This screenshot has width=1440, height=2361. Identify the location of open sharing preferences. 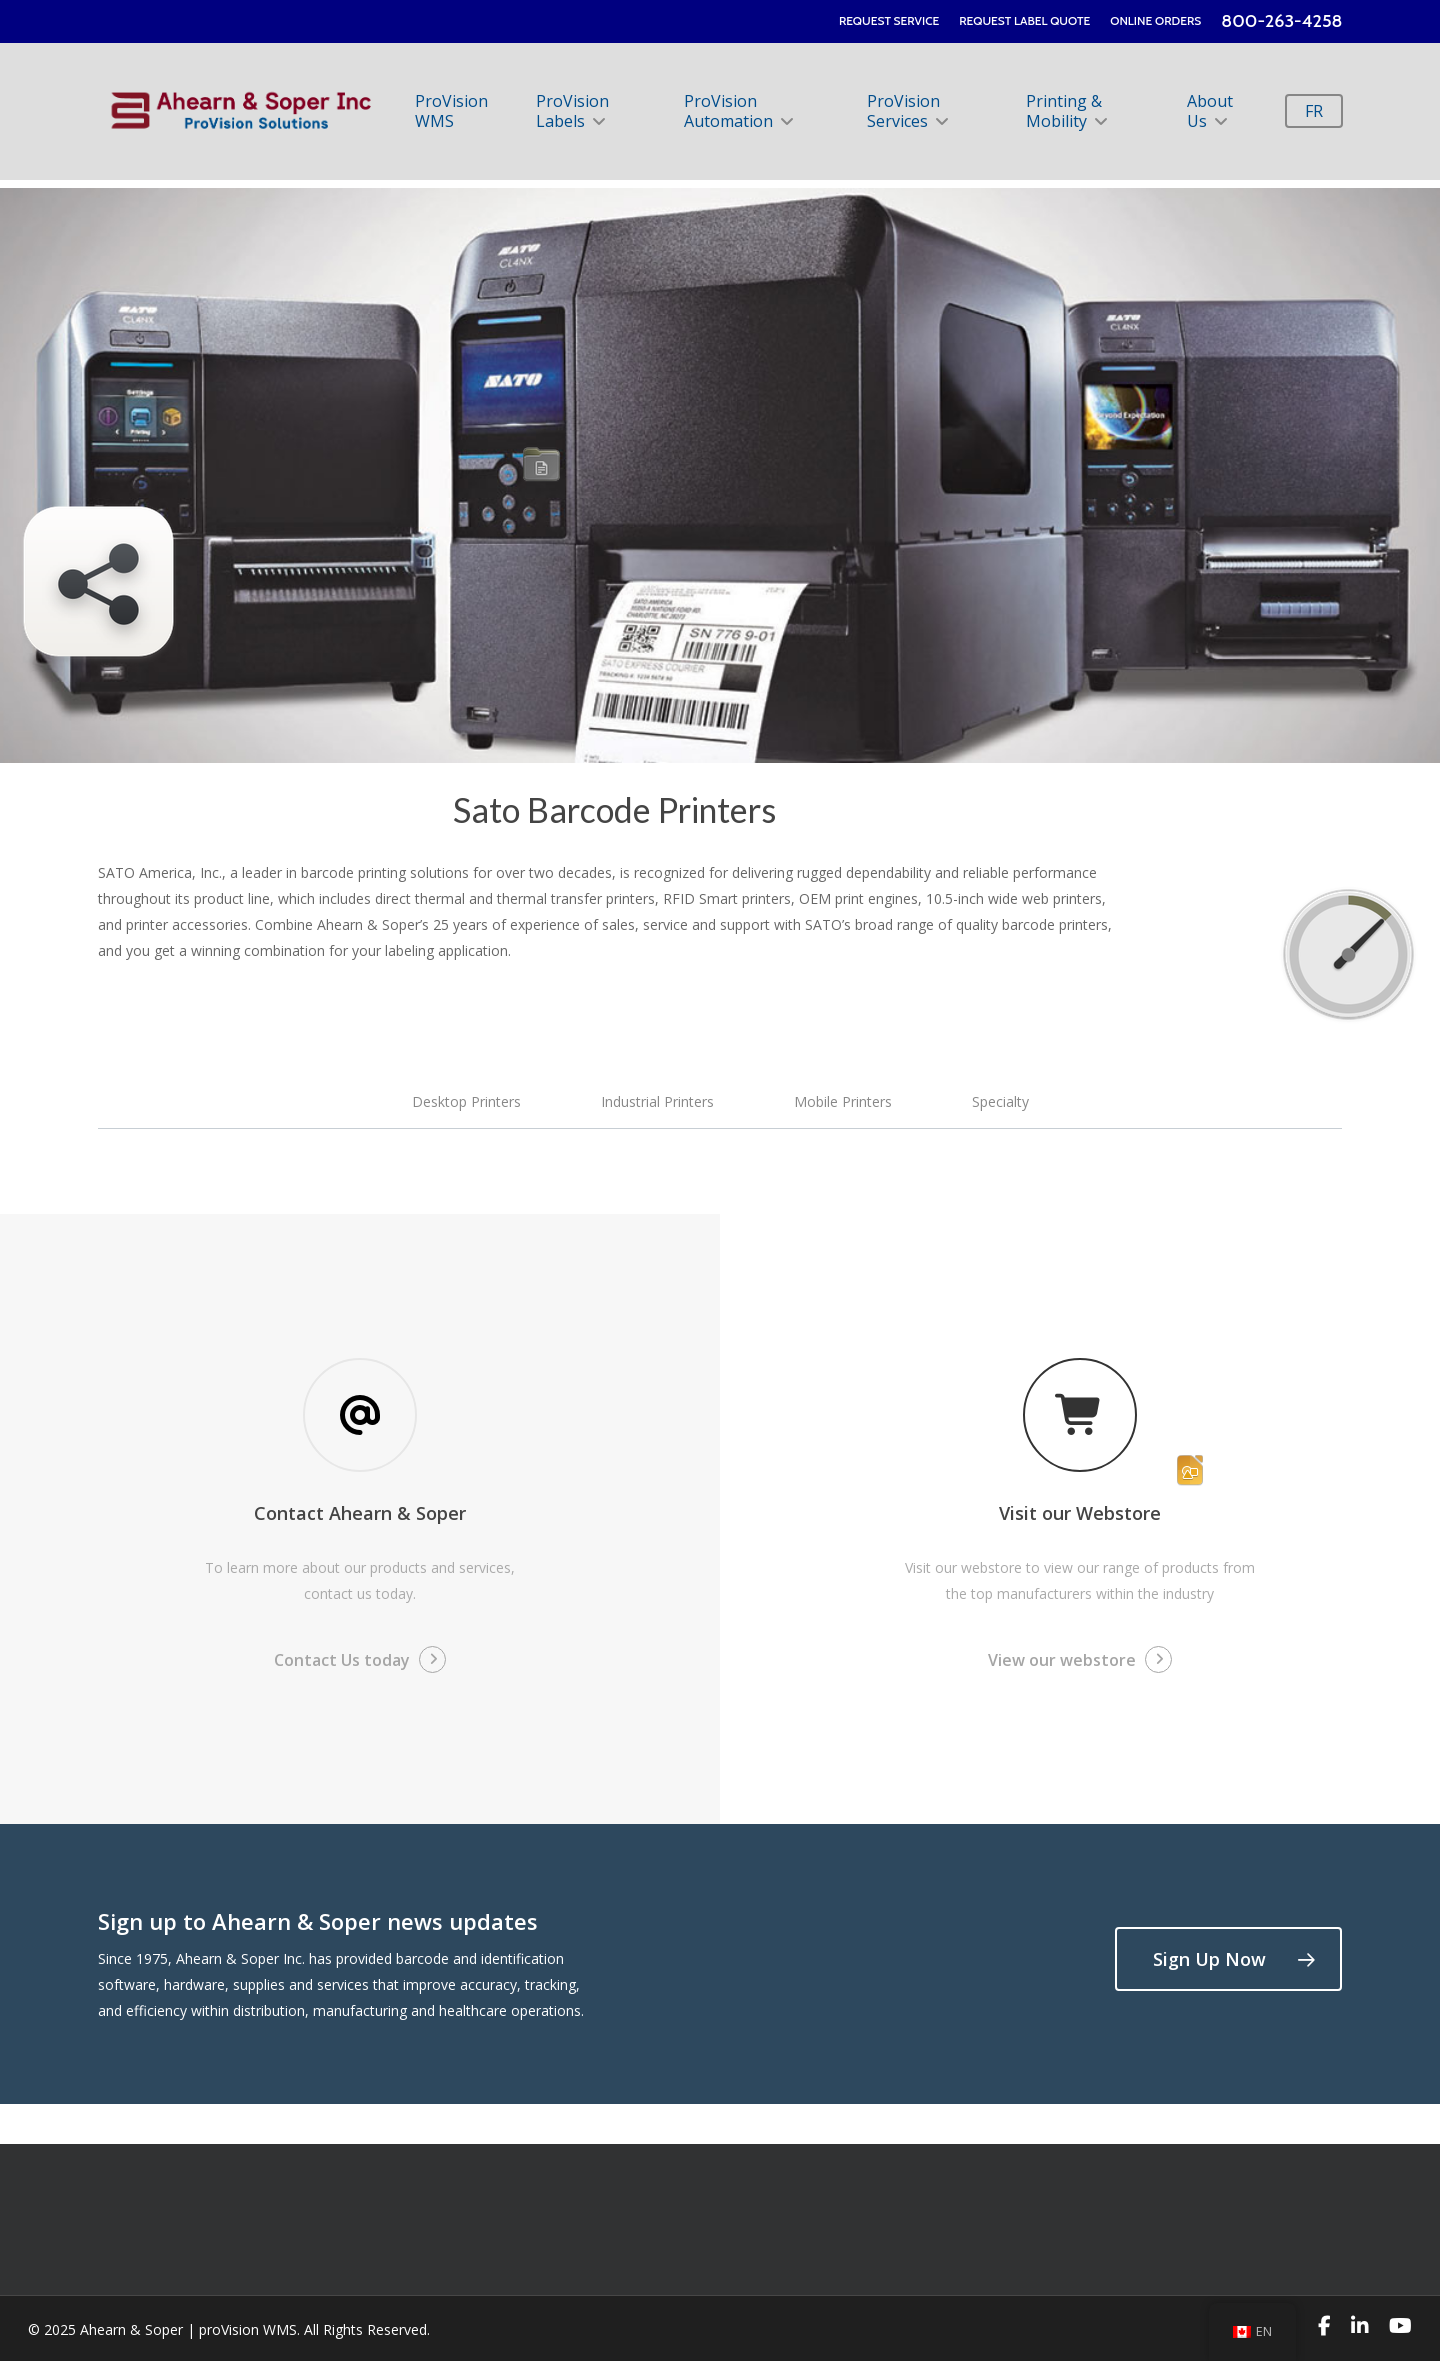
(98, 581).